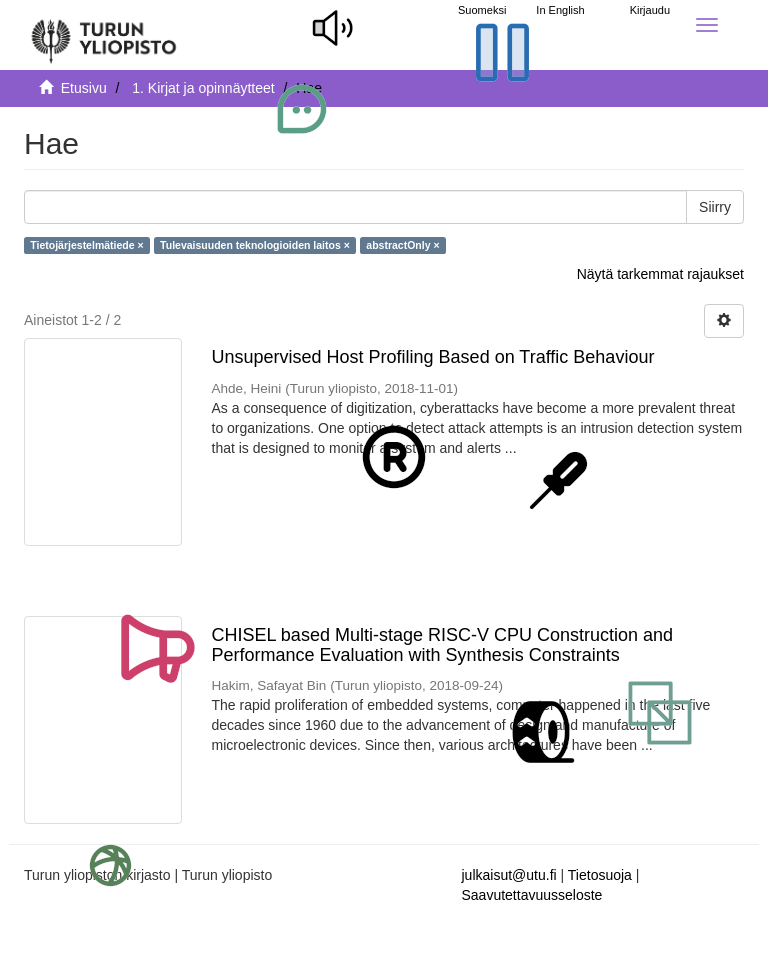  I want to click on indicates registered trademark status, so click(394, 457).